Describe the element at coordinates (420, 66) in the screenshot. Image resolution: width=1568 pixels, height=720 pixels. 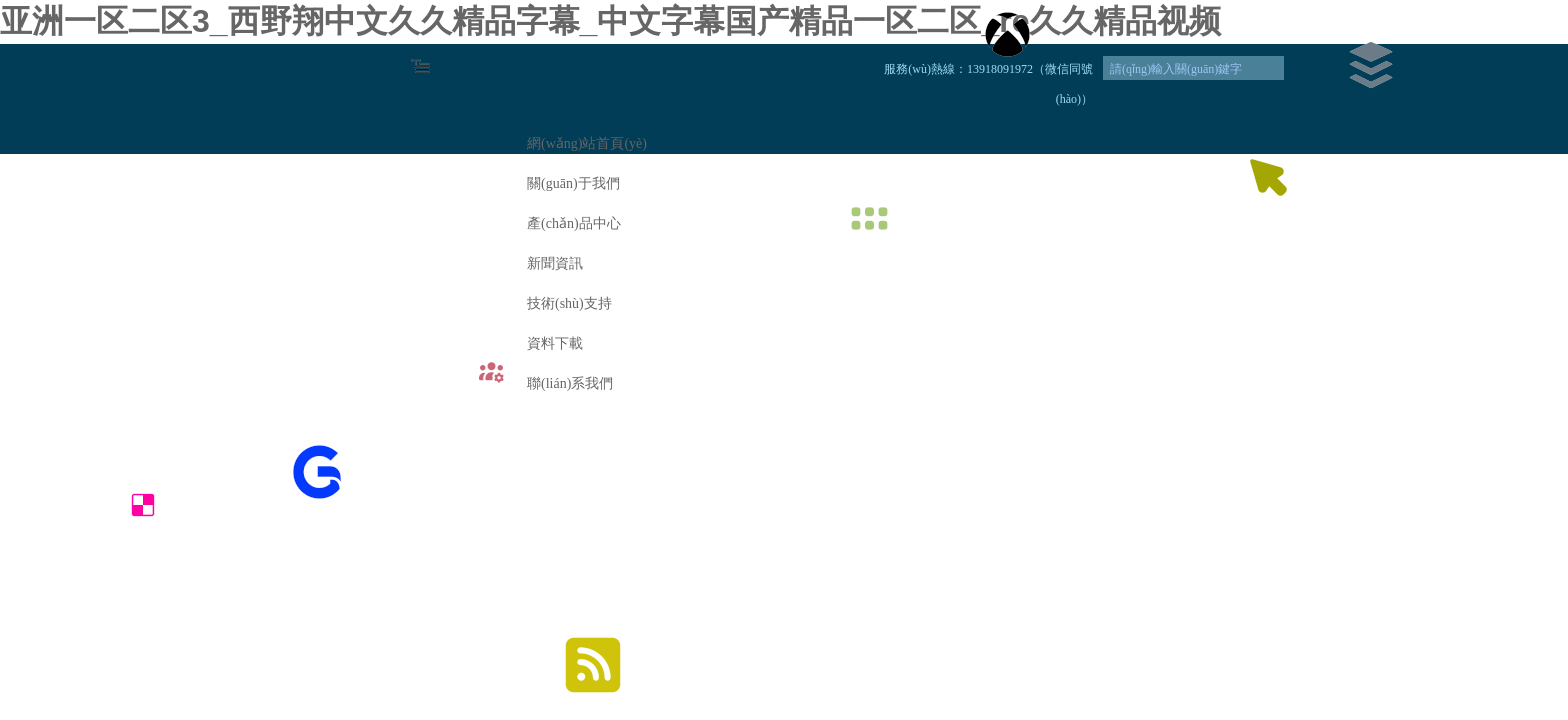
I see `read articles from the new york times` at that location.